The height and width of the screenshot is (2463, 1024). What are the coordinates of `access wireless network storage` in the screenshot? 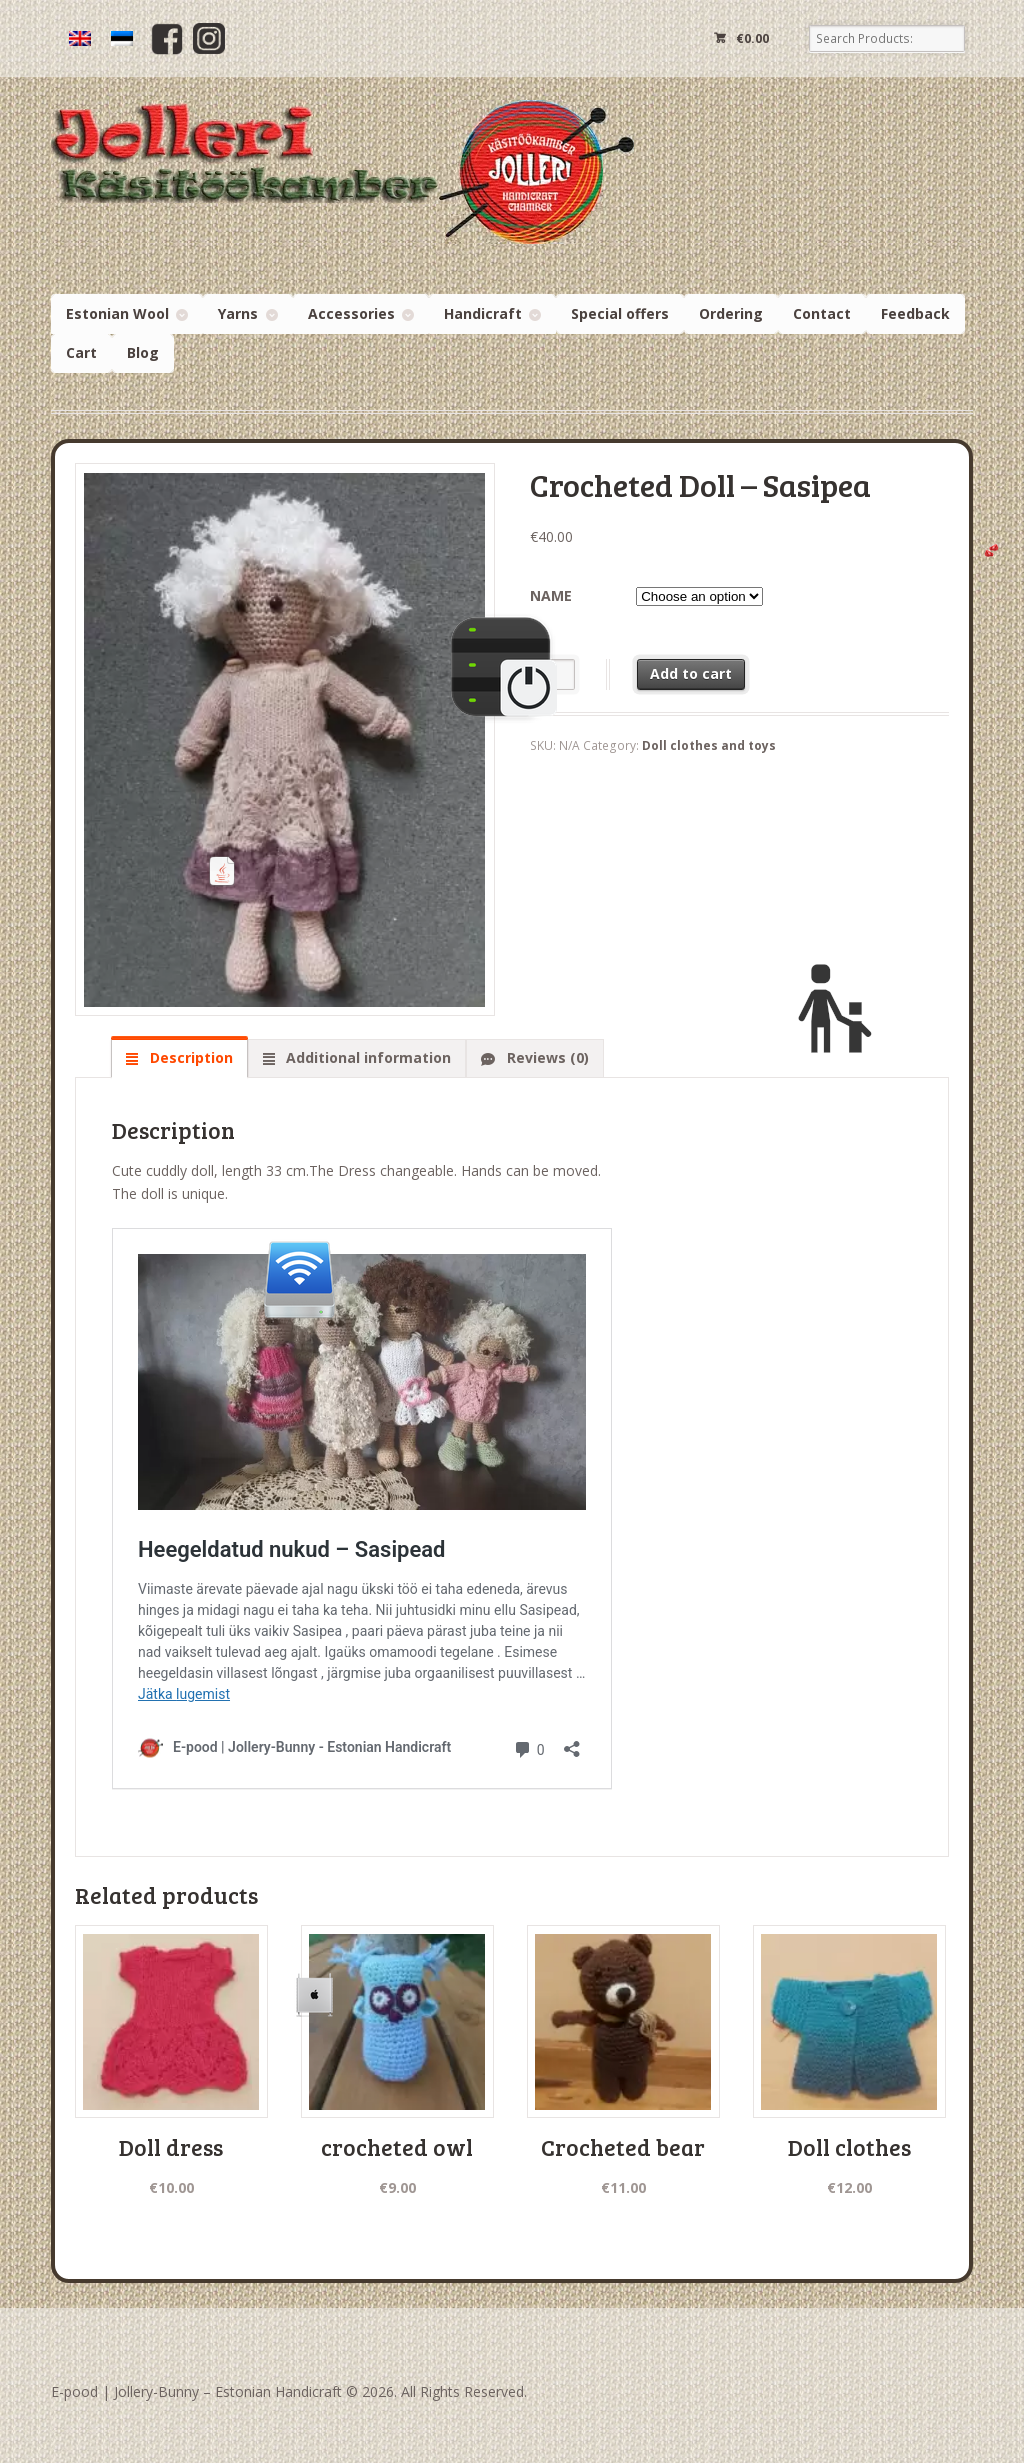 It's located at (299, 1281).